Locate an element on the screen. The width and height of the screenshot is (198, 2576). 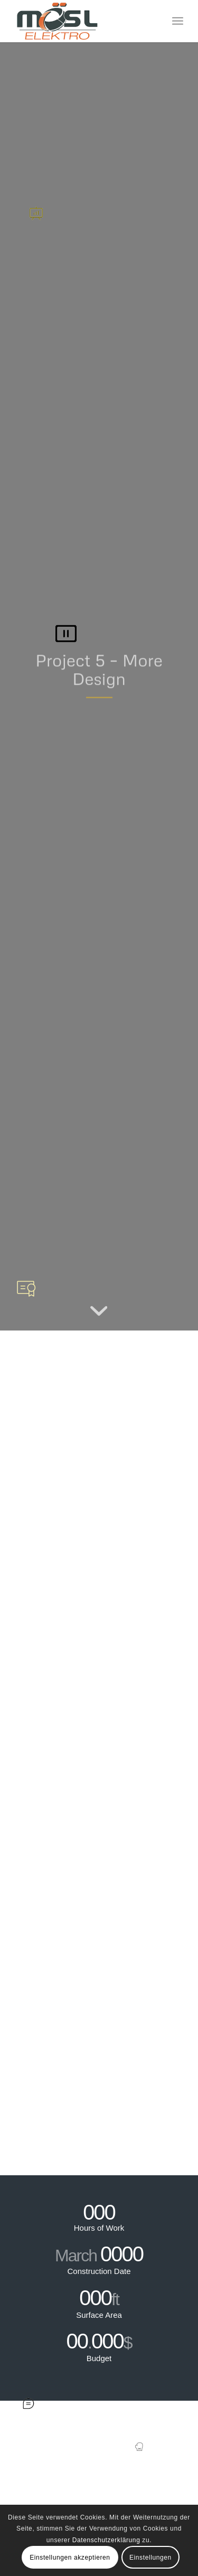
view presentation with chart data is located at coordinates (36, 213).